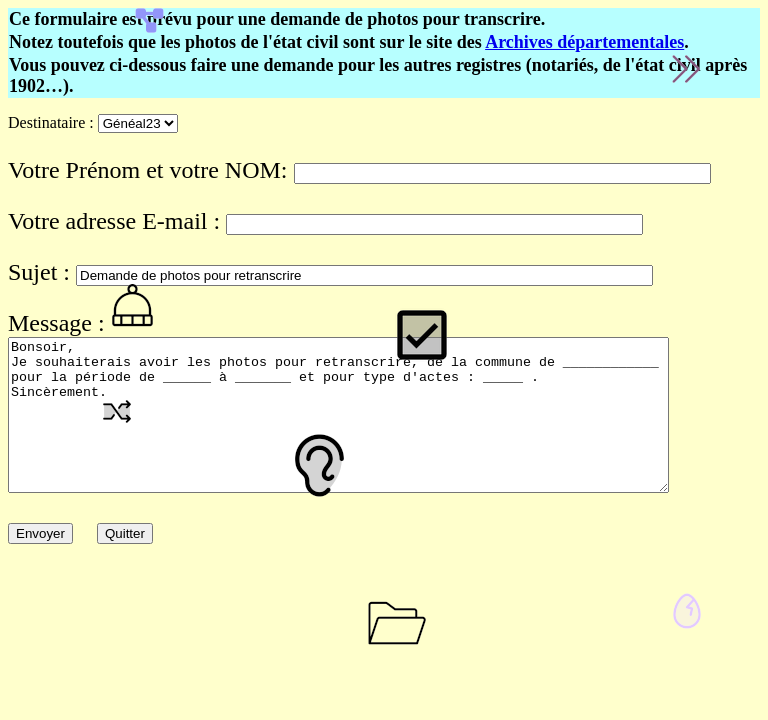 This screenshot has width=768, height=720. What do you see at coordinates (149, 20) in the screenshot?
I see `view project workflow or diagram` at bounding box center [149, 20].